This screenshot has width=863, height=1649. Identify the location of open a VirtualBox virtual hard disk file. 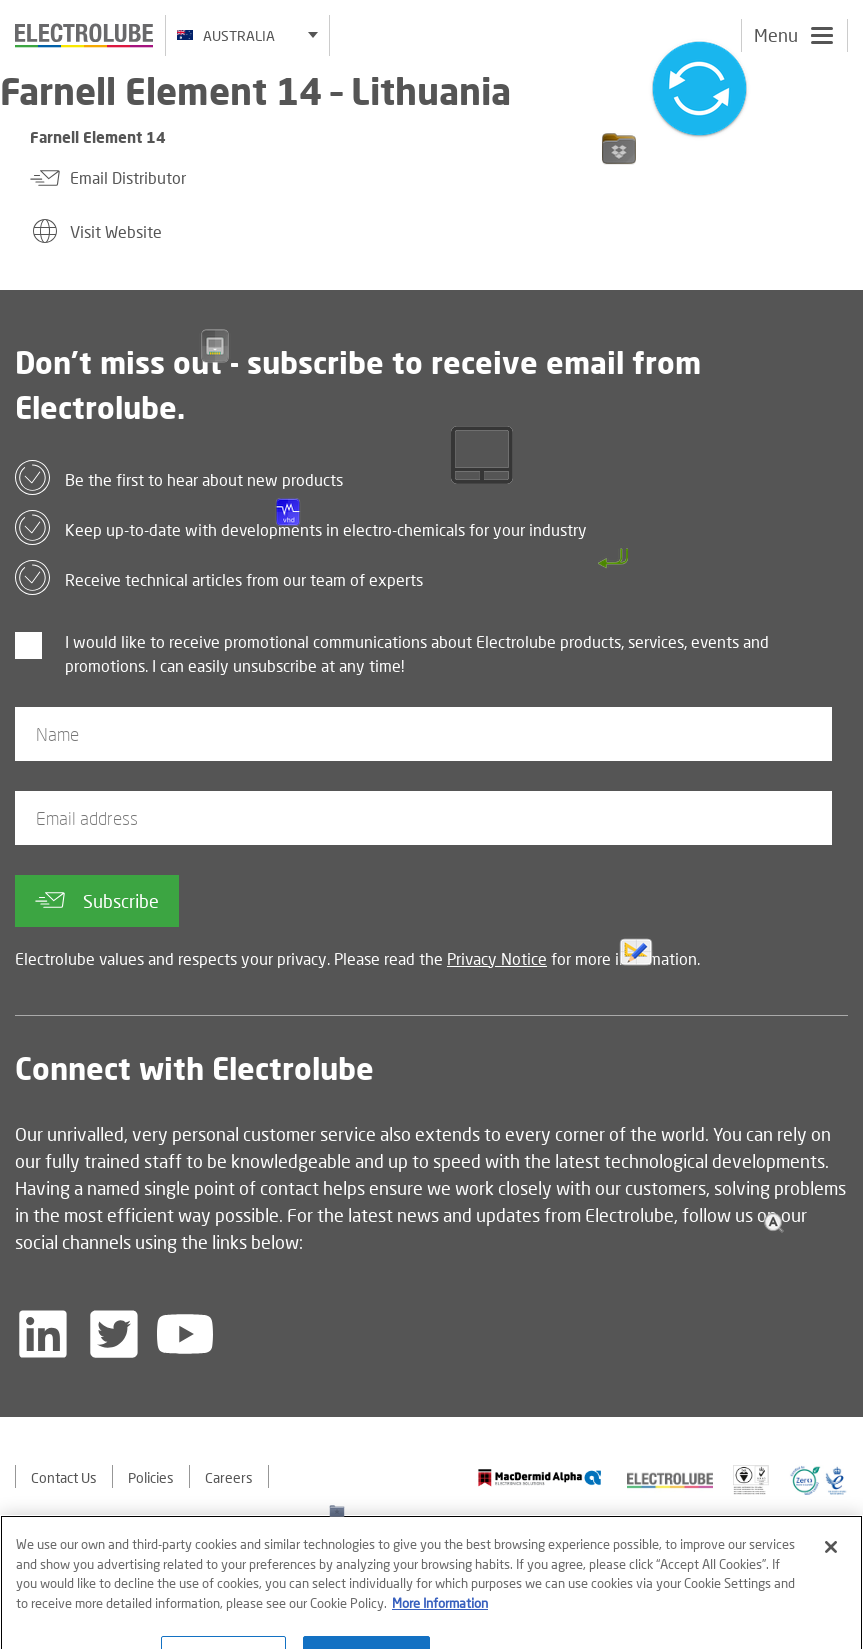
(288, 512).